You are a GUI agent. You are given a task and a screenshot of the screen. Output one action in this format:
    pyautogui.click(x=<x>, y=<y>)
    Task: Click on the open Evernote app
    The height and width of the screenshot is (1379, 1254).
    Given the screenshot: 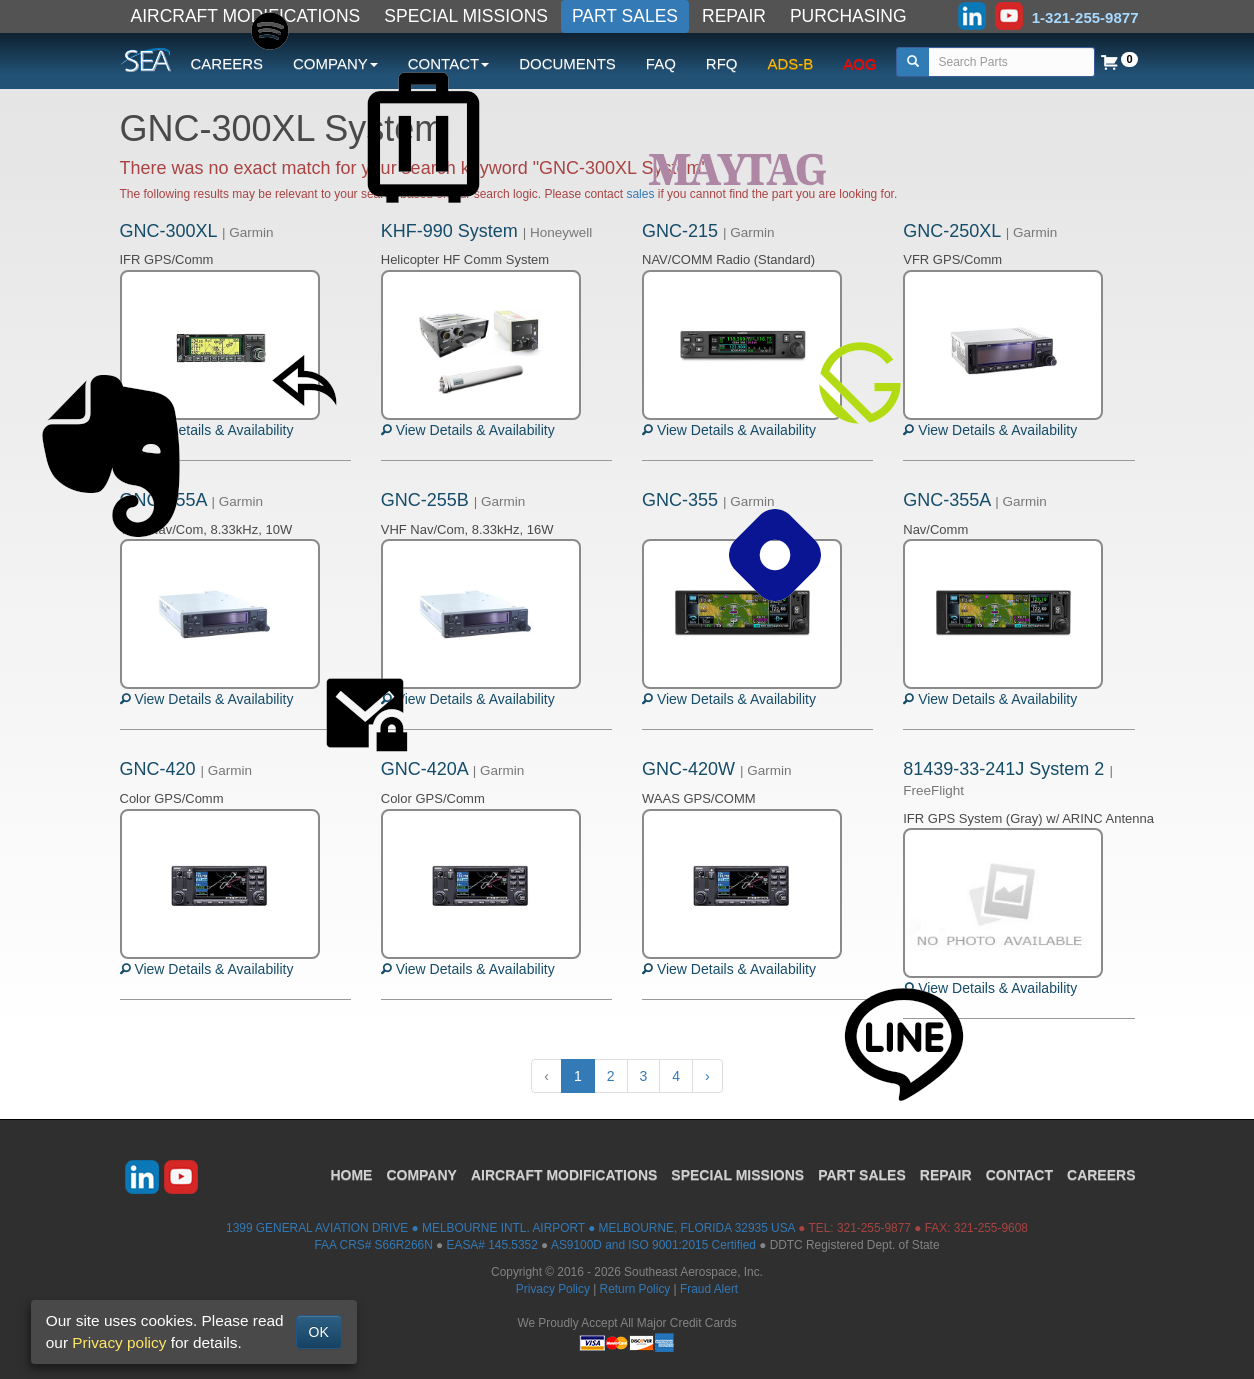 What is the action you would take?
    pyautogui.click(x=111, y=456)
    